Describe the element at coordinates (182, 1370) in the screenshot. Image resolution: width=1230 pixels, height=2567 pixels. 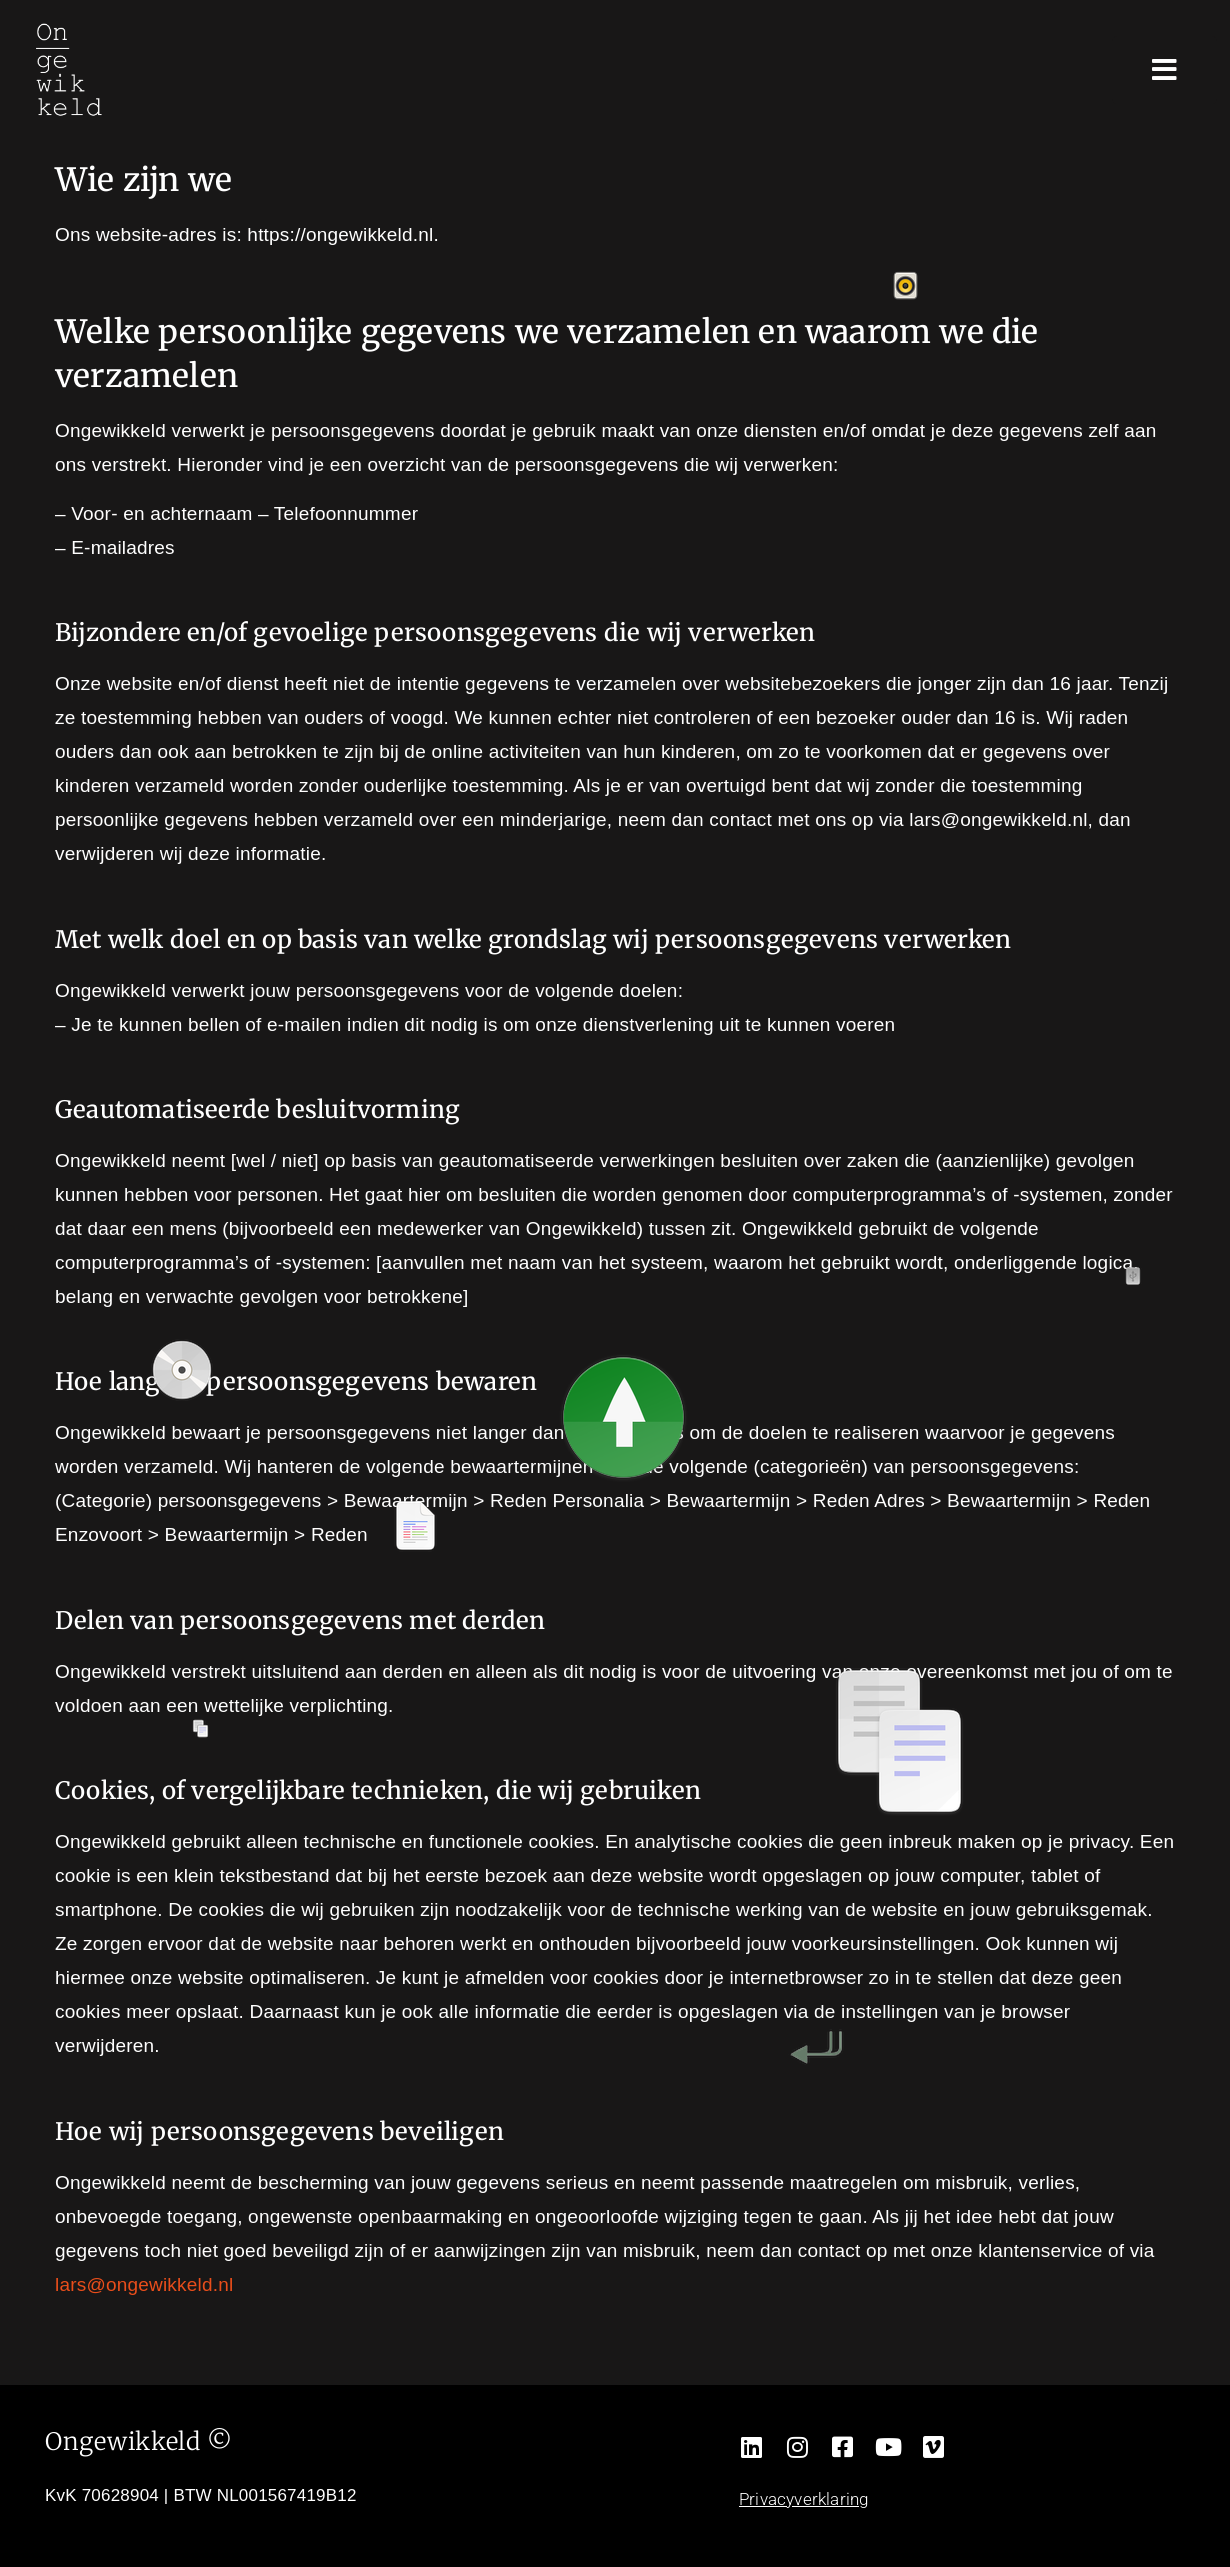
I see `access cd/dvd rewritable drive` at that location.